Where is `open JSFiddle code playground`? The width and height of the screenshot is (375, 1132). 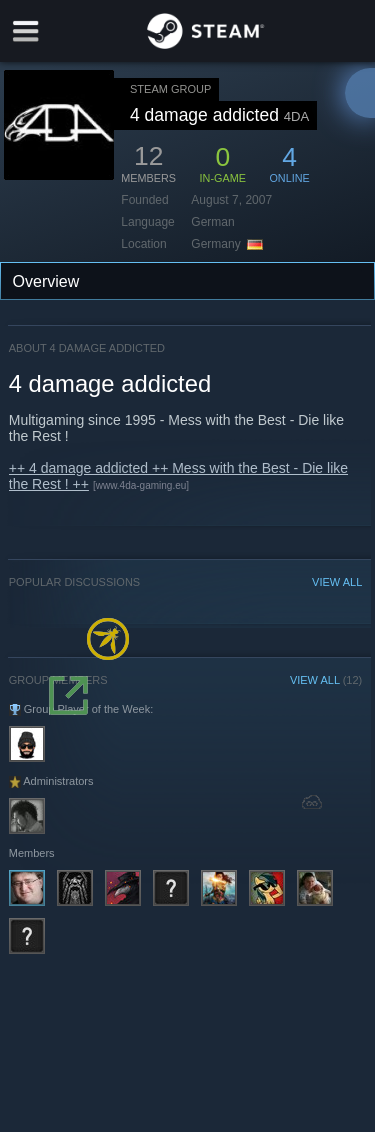 open JSFiddle code playground is located at coordinates (312, 802).